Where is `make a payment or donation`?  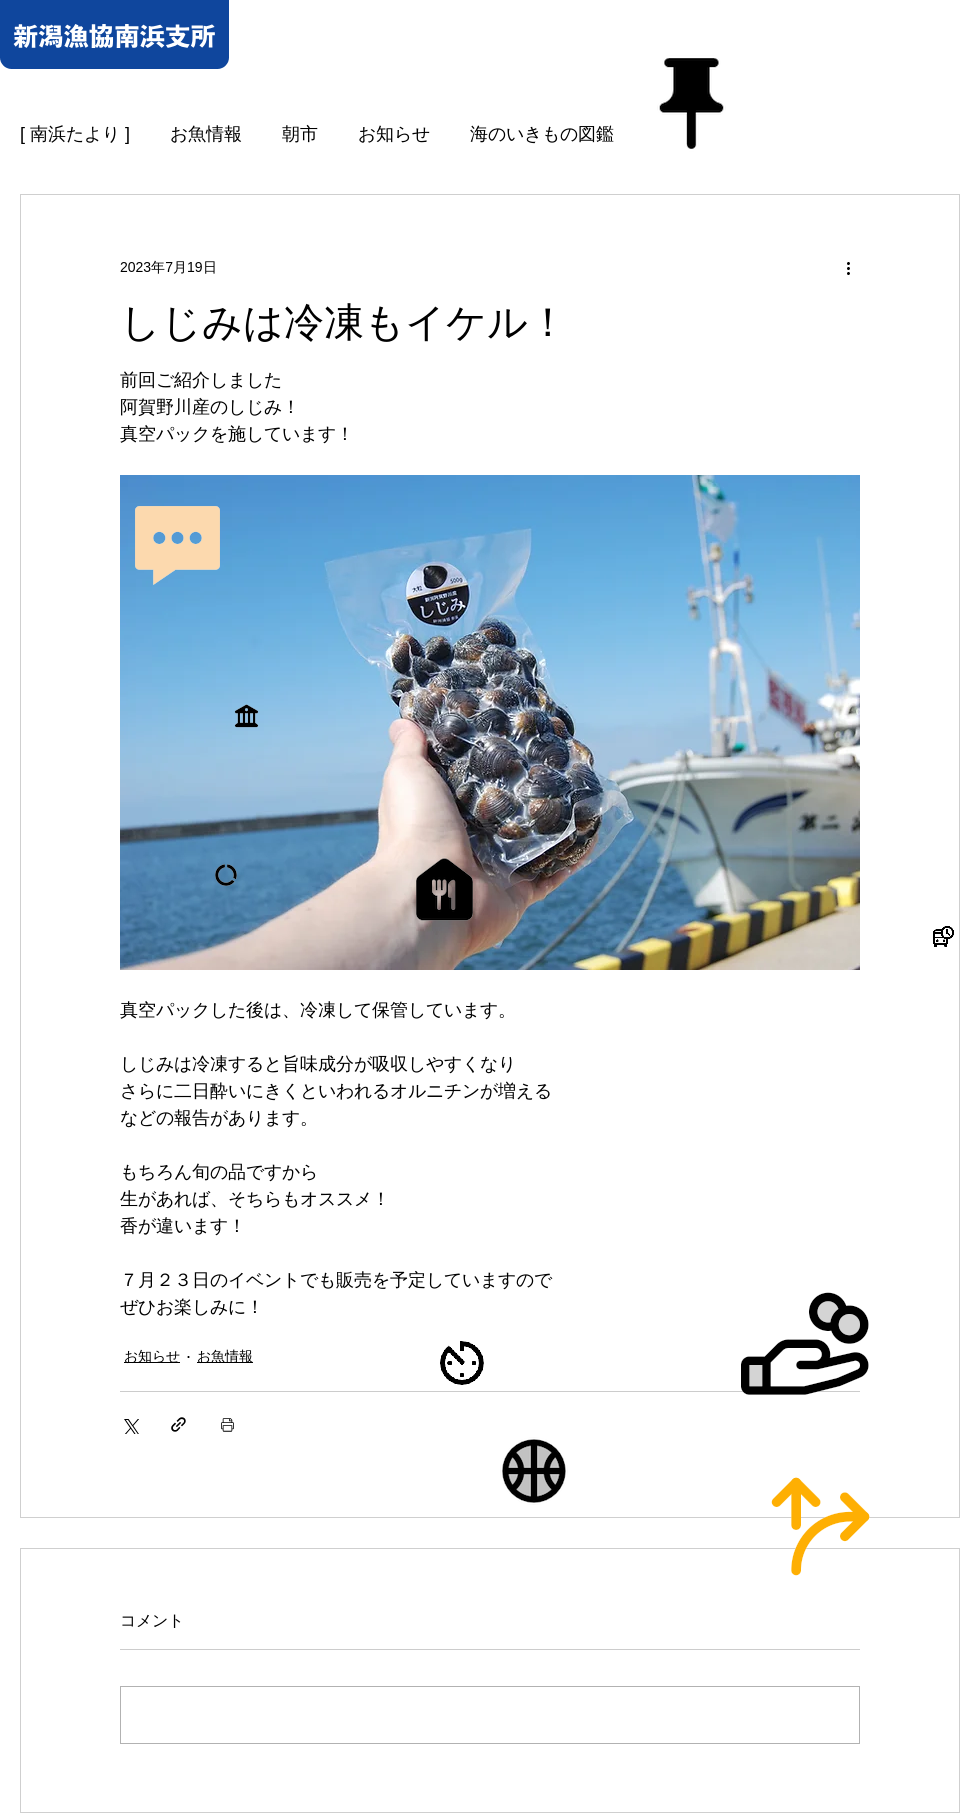
make a payment or donation is located at coordinates (809, 1348).